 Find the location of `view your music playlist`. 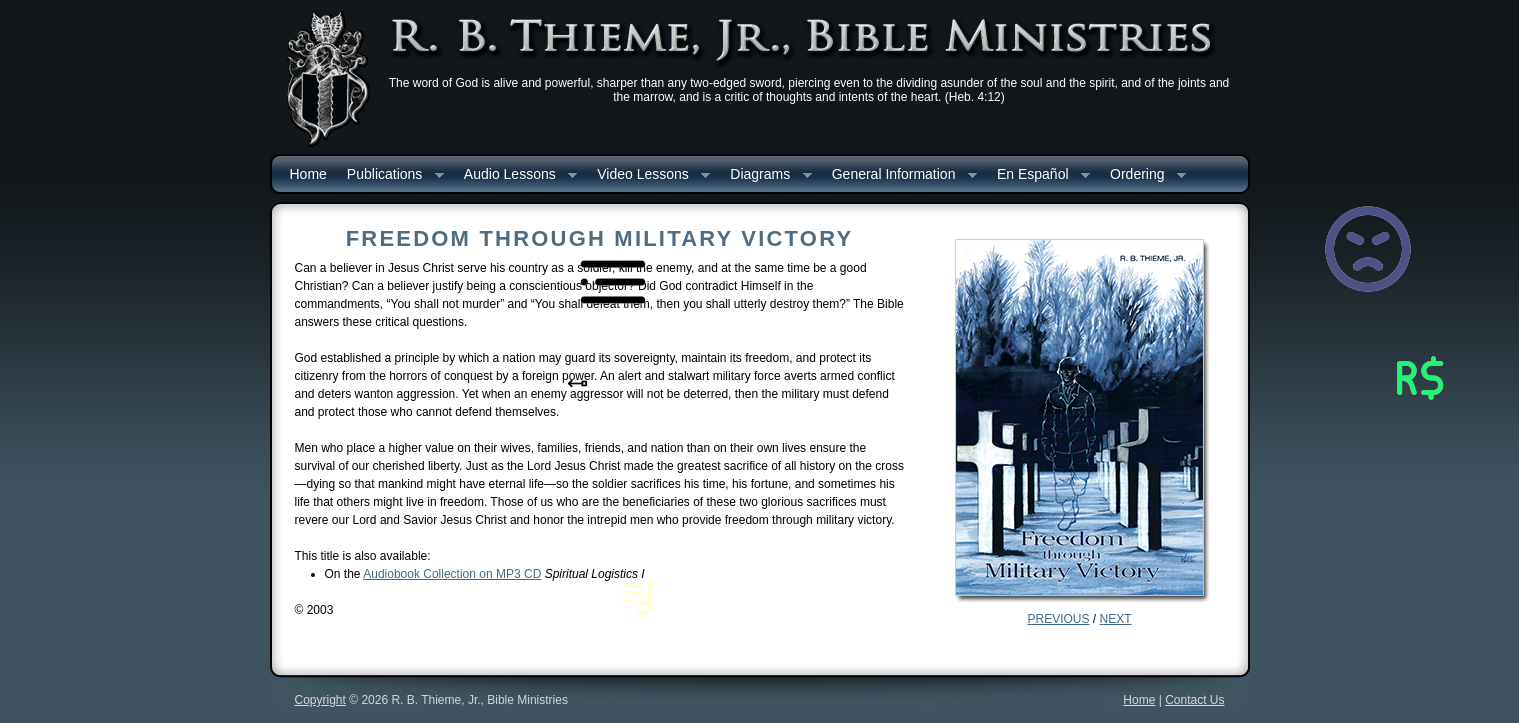

view your music playlist is located at coordinates (640, 598).